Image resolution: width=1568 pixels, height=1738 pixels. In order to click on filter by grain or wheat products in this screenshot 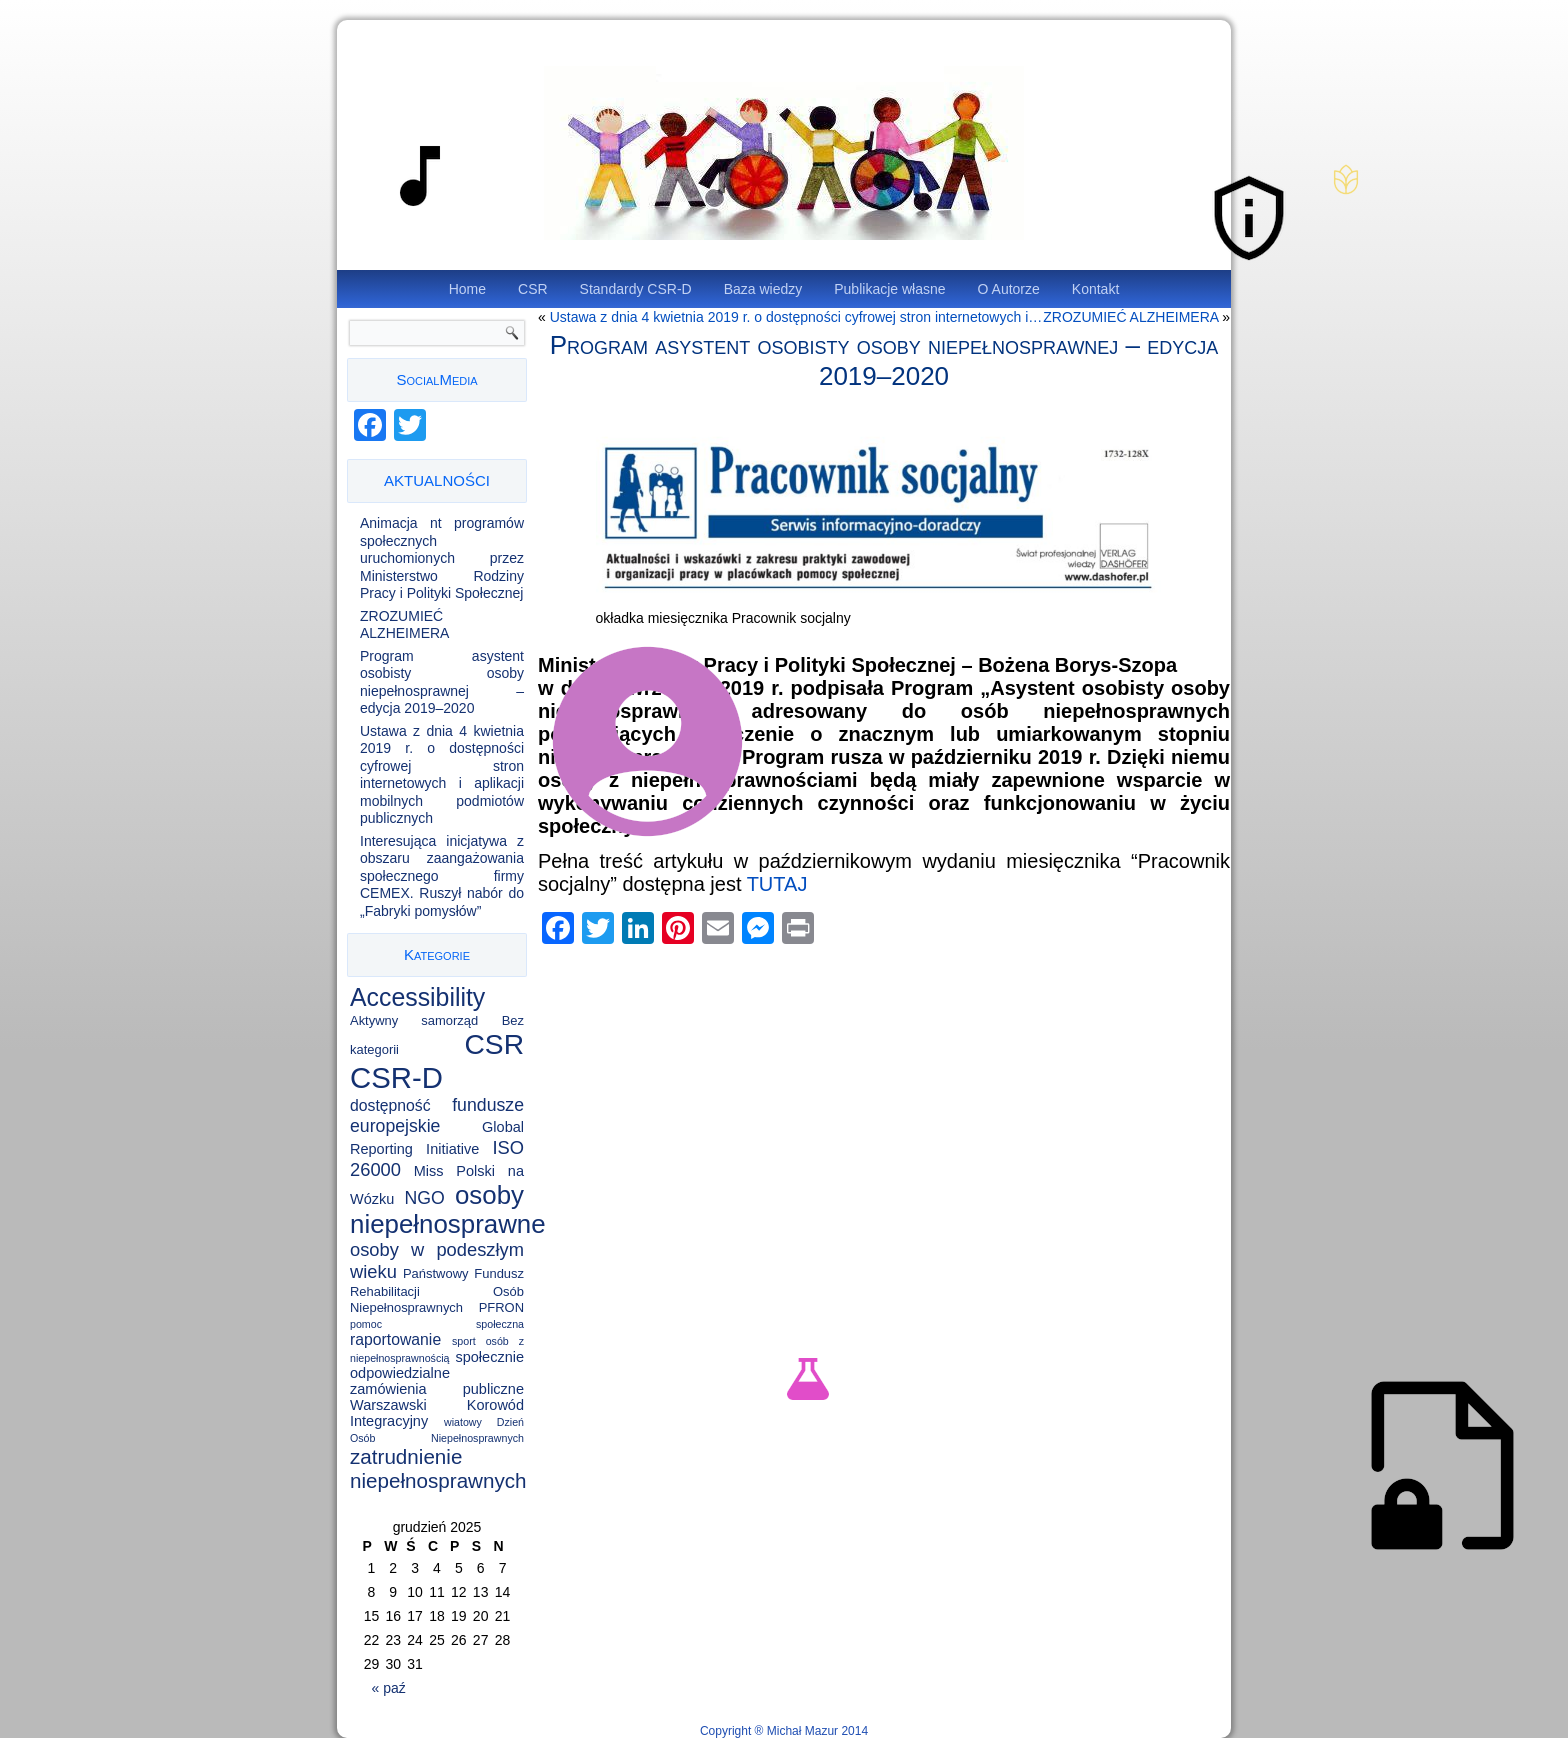, I will do `click(1346, 180)`.